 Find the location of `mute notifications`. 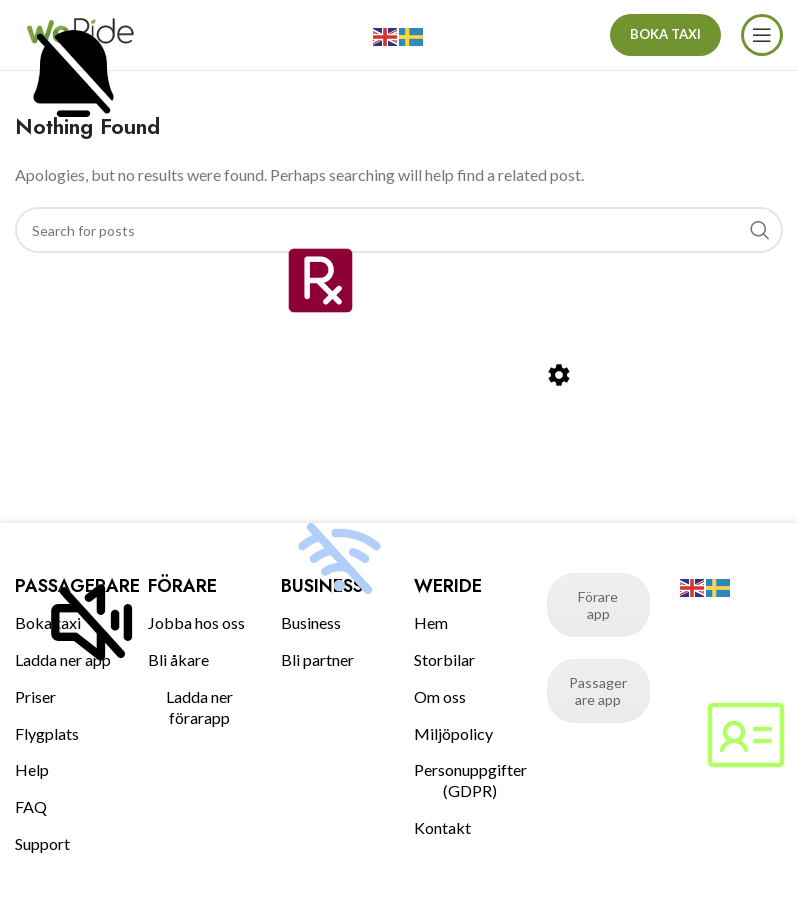

mute notifications is located at coordinates (73, 73).